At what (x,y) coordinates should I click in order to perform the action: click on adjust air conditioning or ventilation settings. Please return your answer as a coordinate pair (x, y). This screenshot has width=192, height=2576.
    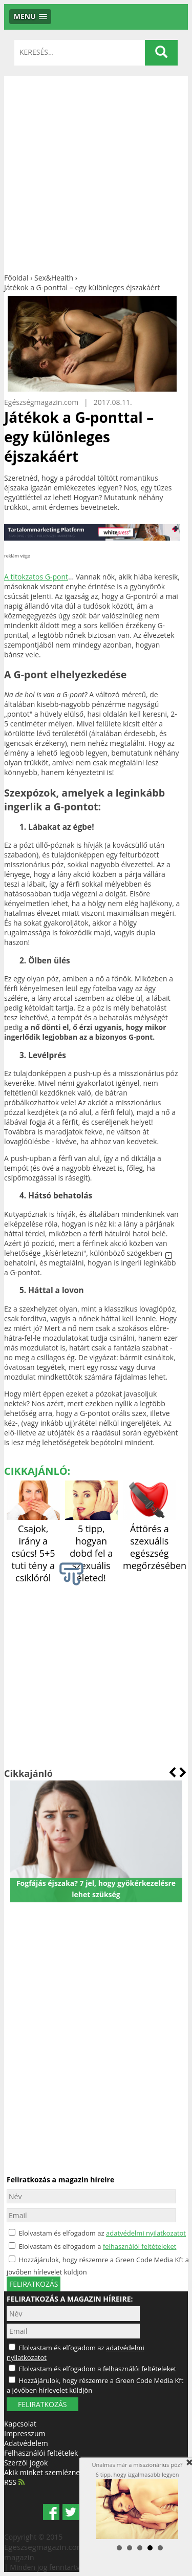
    Looking at the image, I should click on (71, 1573).